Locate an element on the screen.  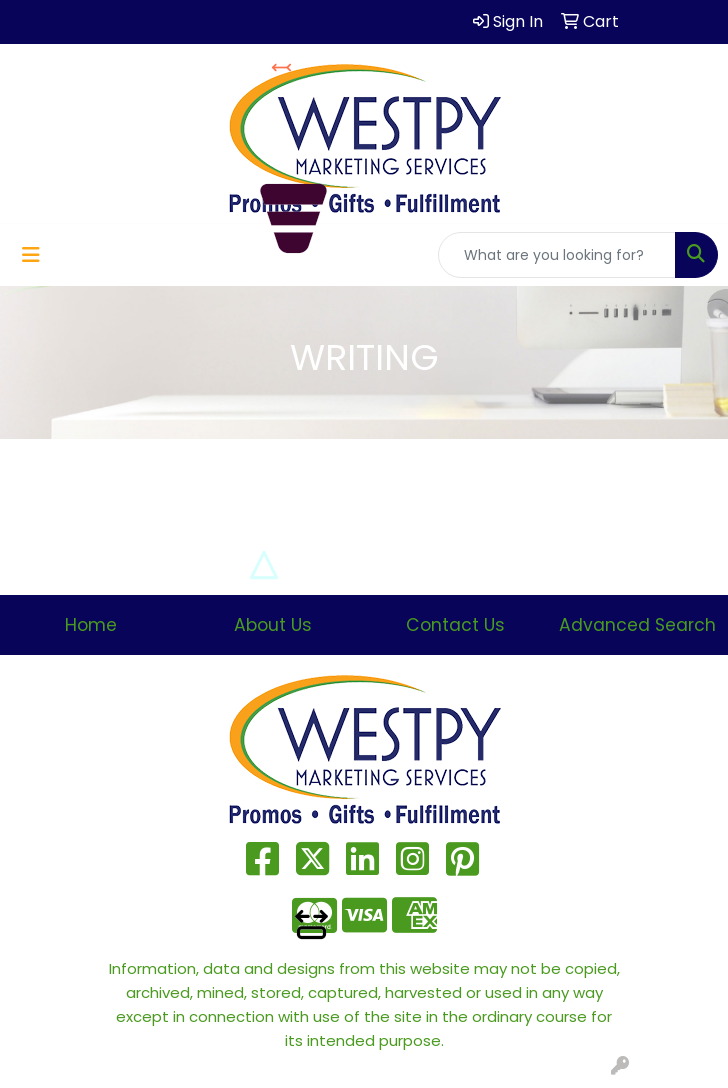
view sales funnel analytics is located at coordinates (293, 218).